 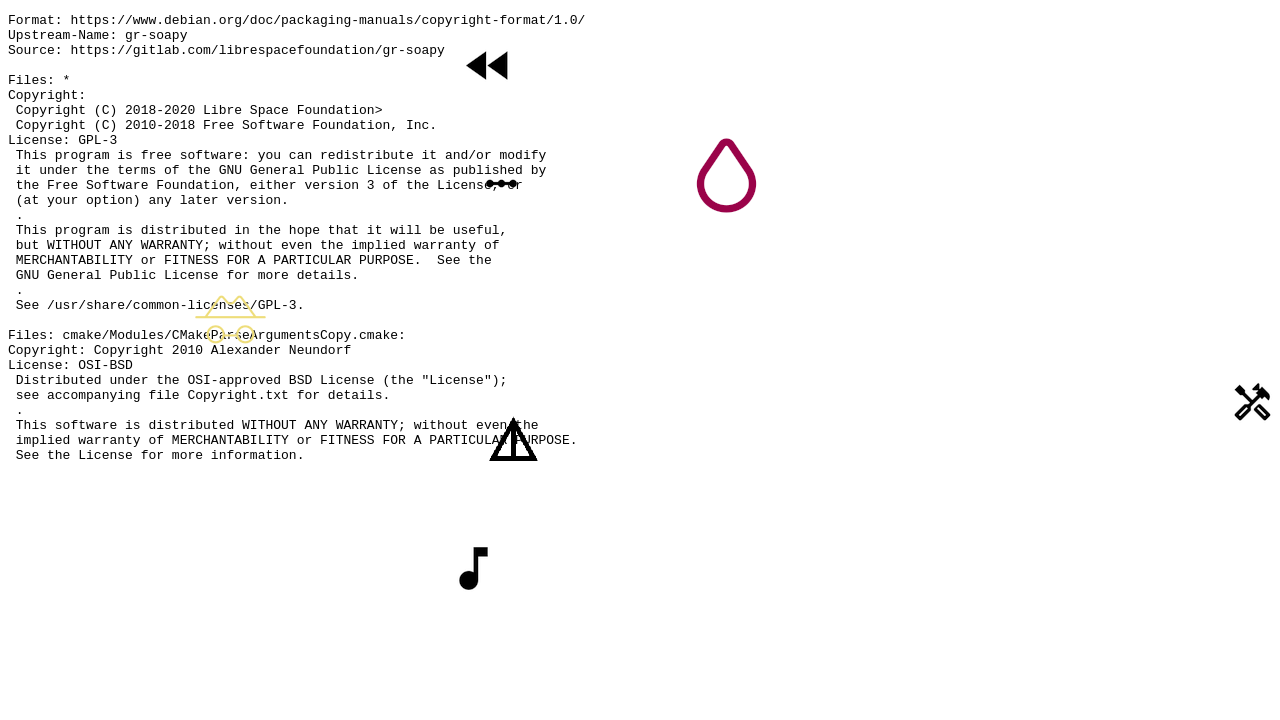 What do you see at coordinates (473, 568) in the screenshot?
I see `access music or audio player` at bounding box center [473, 568].